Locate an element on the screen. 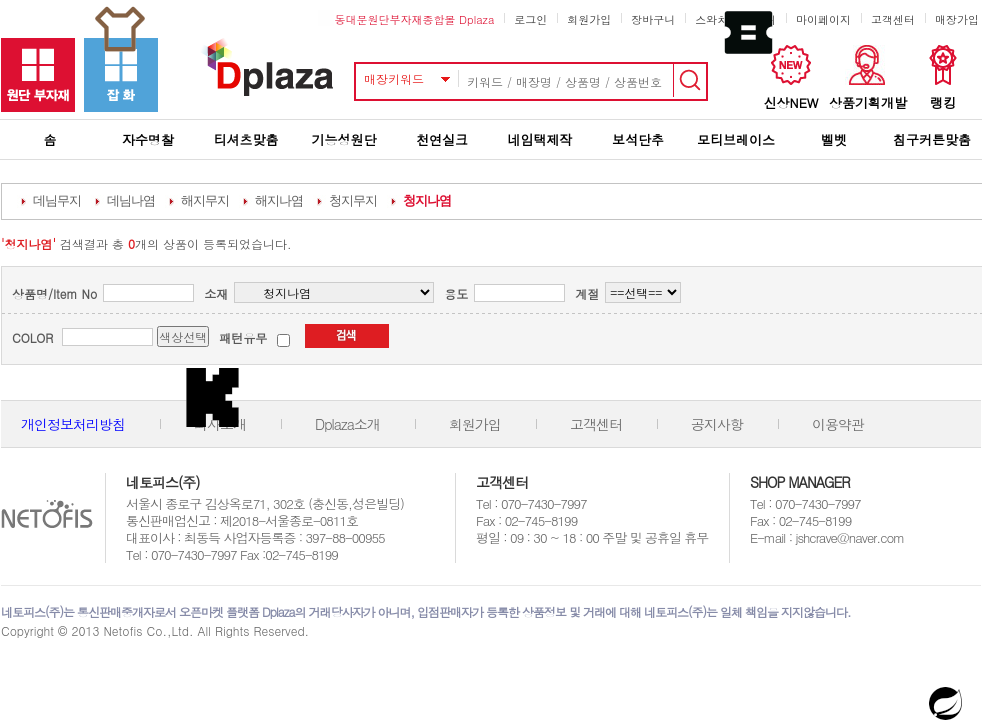 The height and width of the screenshot is (720, 982). browse clothing or apparel items is located at coordinates (120, 29).